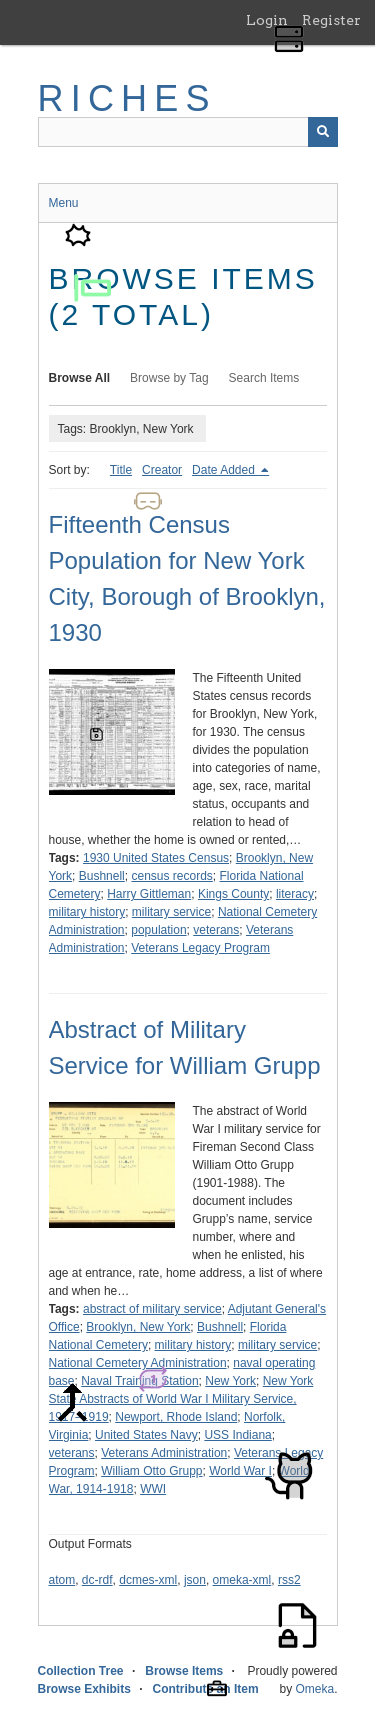 This screenshot has width=375, height=1716. Describe the element at coordinates (293, 1475) in the screenshot. I see `link to github repository` at that location.